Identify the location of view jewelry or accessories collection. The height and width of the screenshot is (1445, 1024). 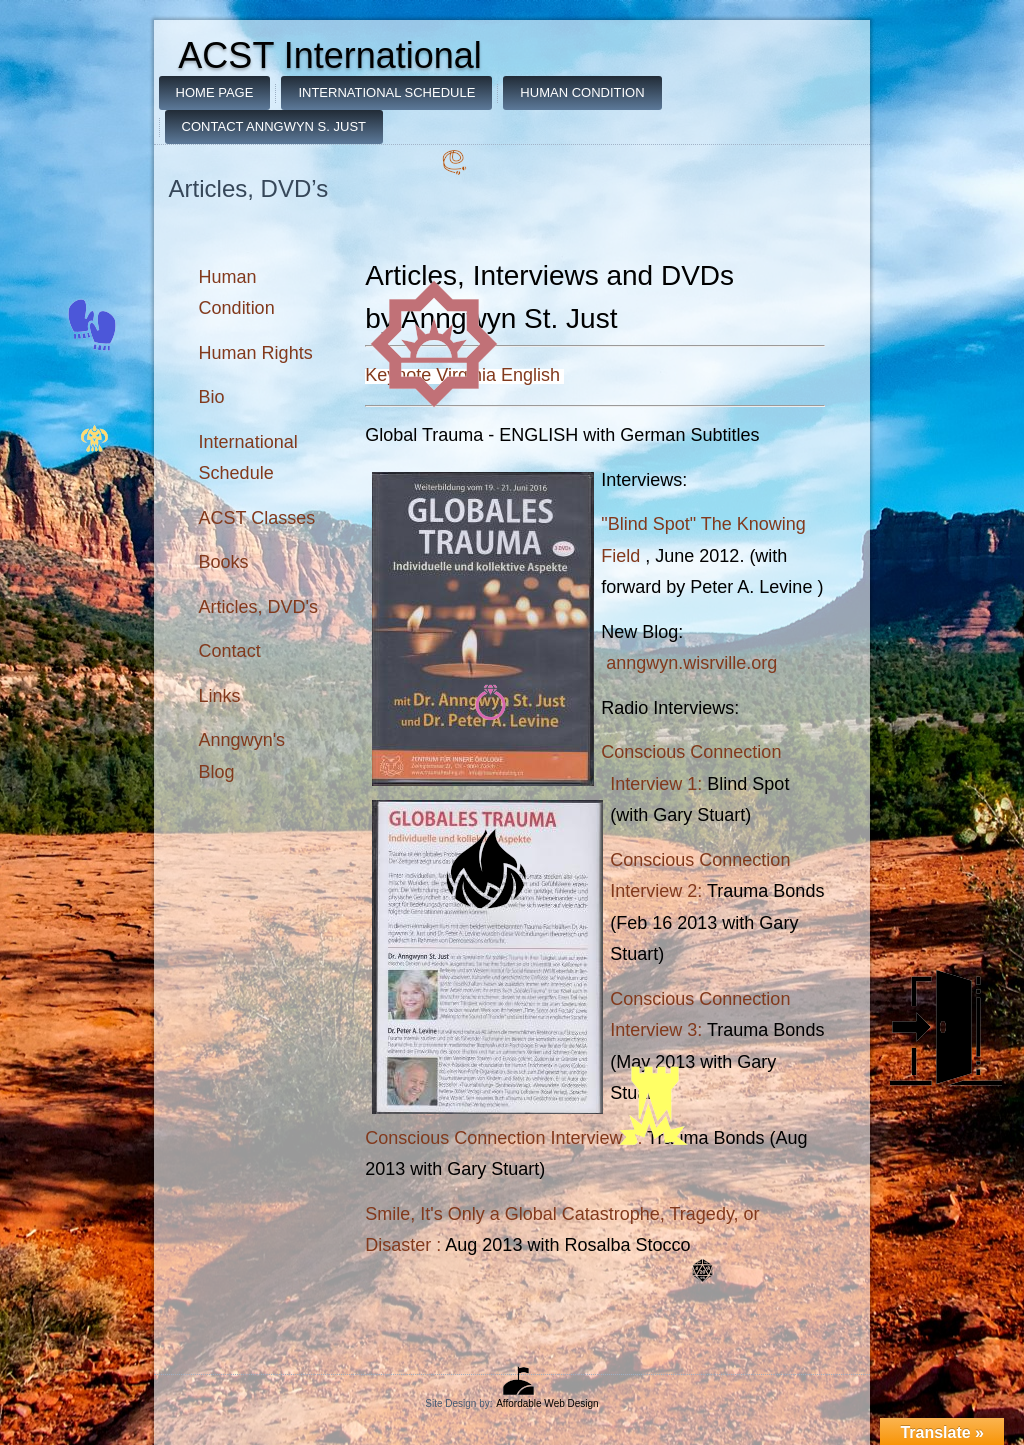
(490, 702).